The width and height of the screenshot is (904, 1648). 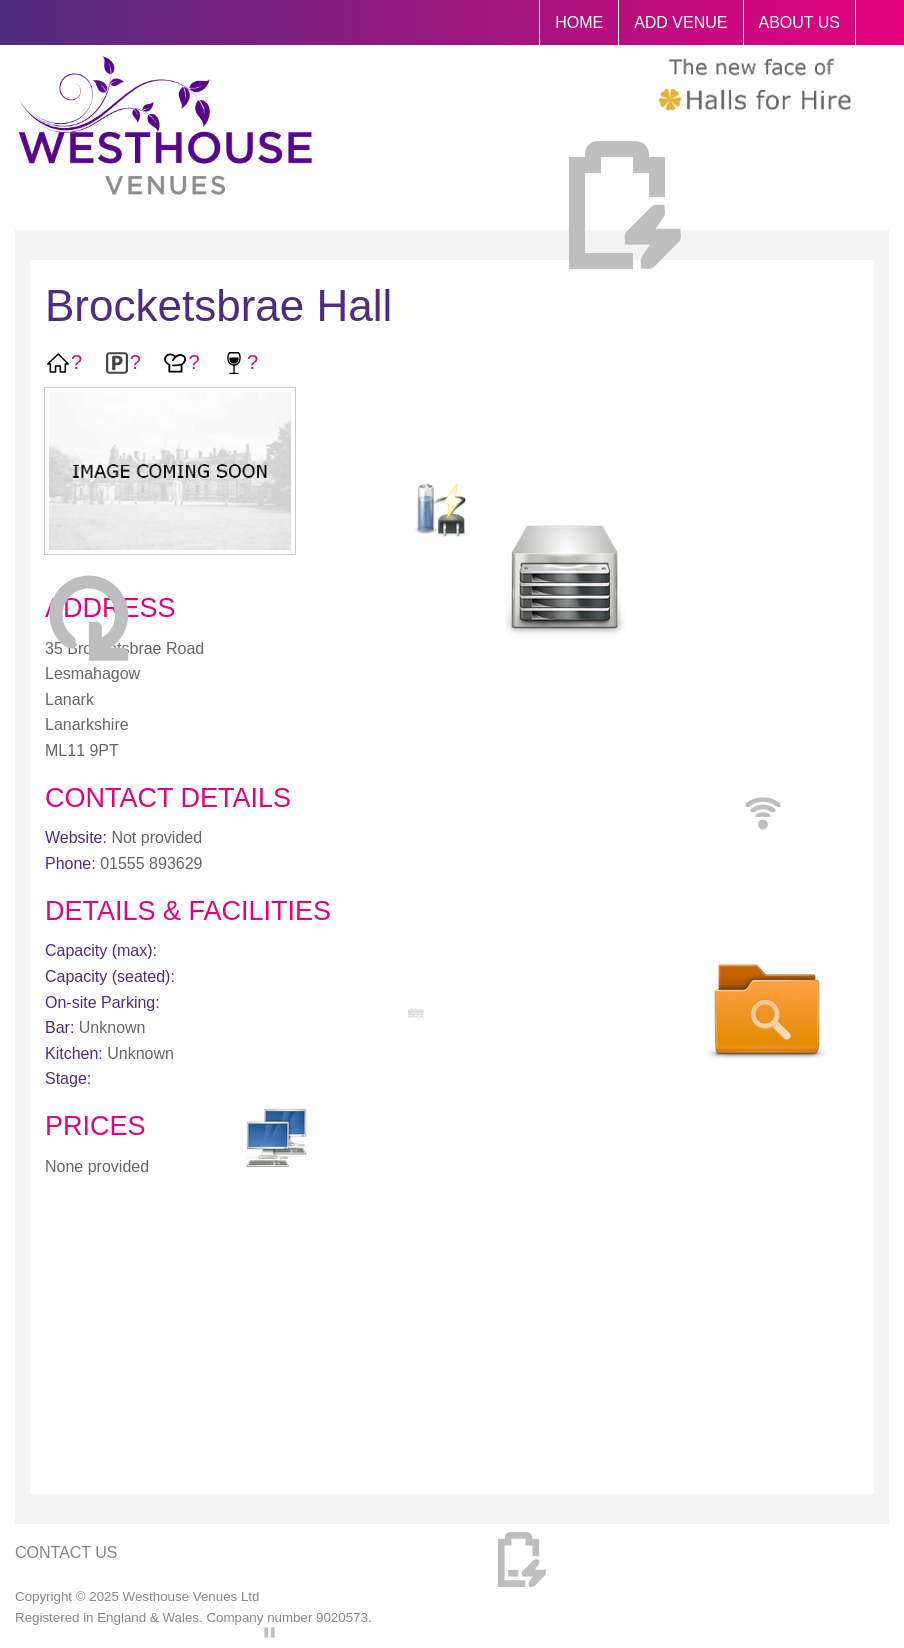 What do you see at coordinates (269, 1632) in the screenshot?
I see `pause media playback` at bounding box center [269, 1632].